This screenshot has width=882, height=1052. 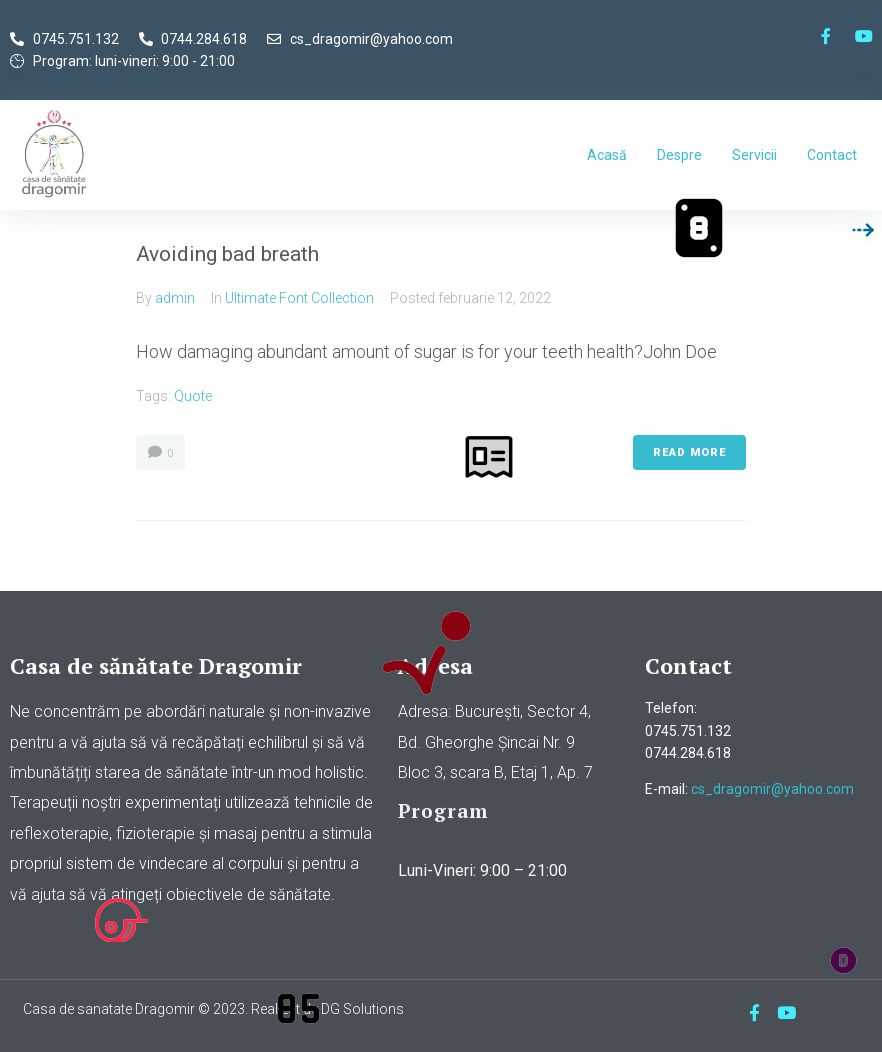 What do you see at coordinates (426, 650) in the screenshot?
I see `indicates a bounce or rebound animation to the right` at bounding box center [426, 650].